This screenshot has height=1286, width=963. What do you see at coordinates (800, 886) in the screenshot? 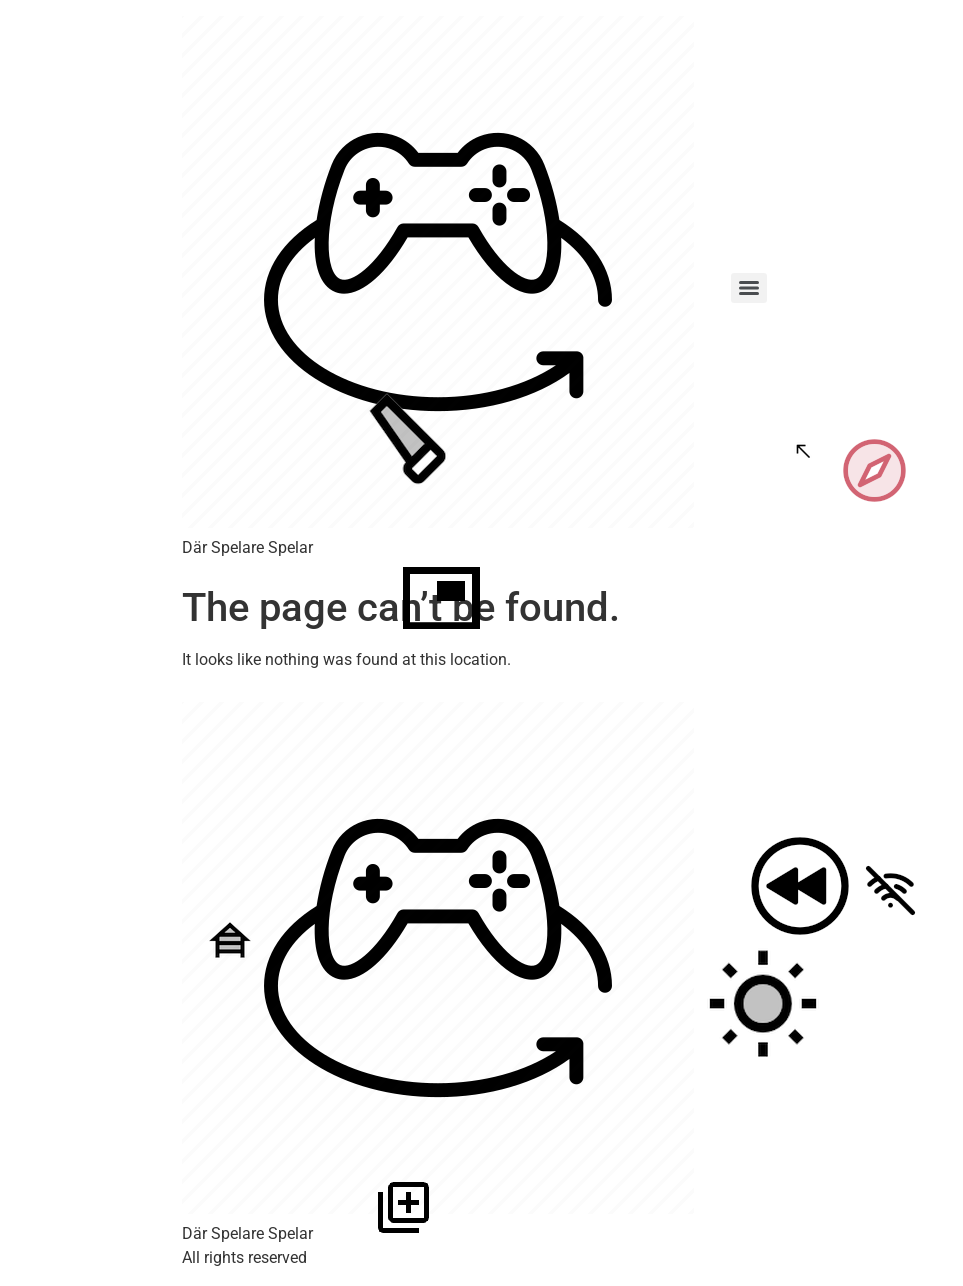
I see `rewind or skip to previous track` at bounding box center [800, 886].